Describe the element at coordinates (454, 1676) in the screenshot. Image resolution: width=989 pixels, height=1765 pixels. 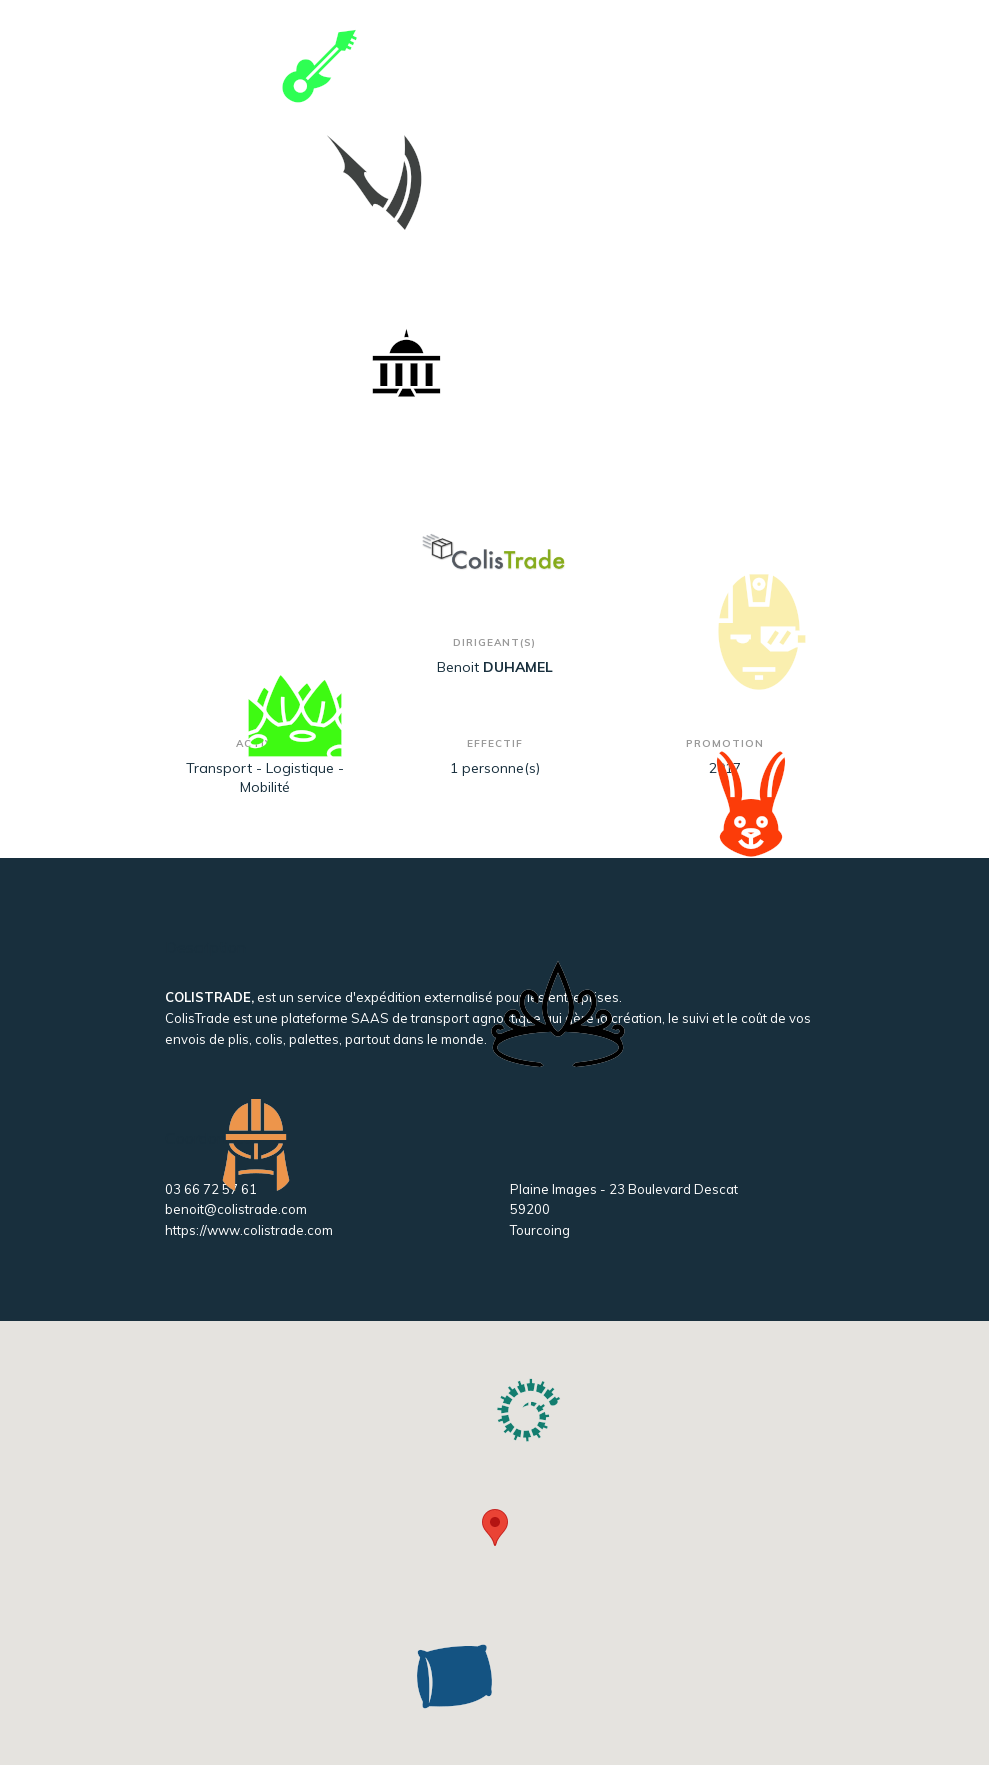
I see `indicates sleep mode or rest state` at that location.